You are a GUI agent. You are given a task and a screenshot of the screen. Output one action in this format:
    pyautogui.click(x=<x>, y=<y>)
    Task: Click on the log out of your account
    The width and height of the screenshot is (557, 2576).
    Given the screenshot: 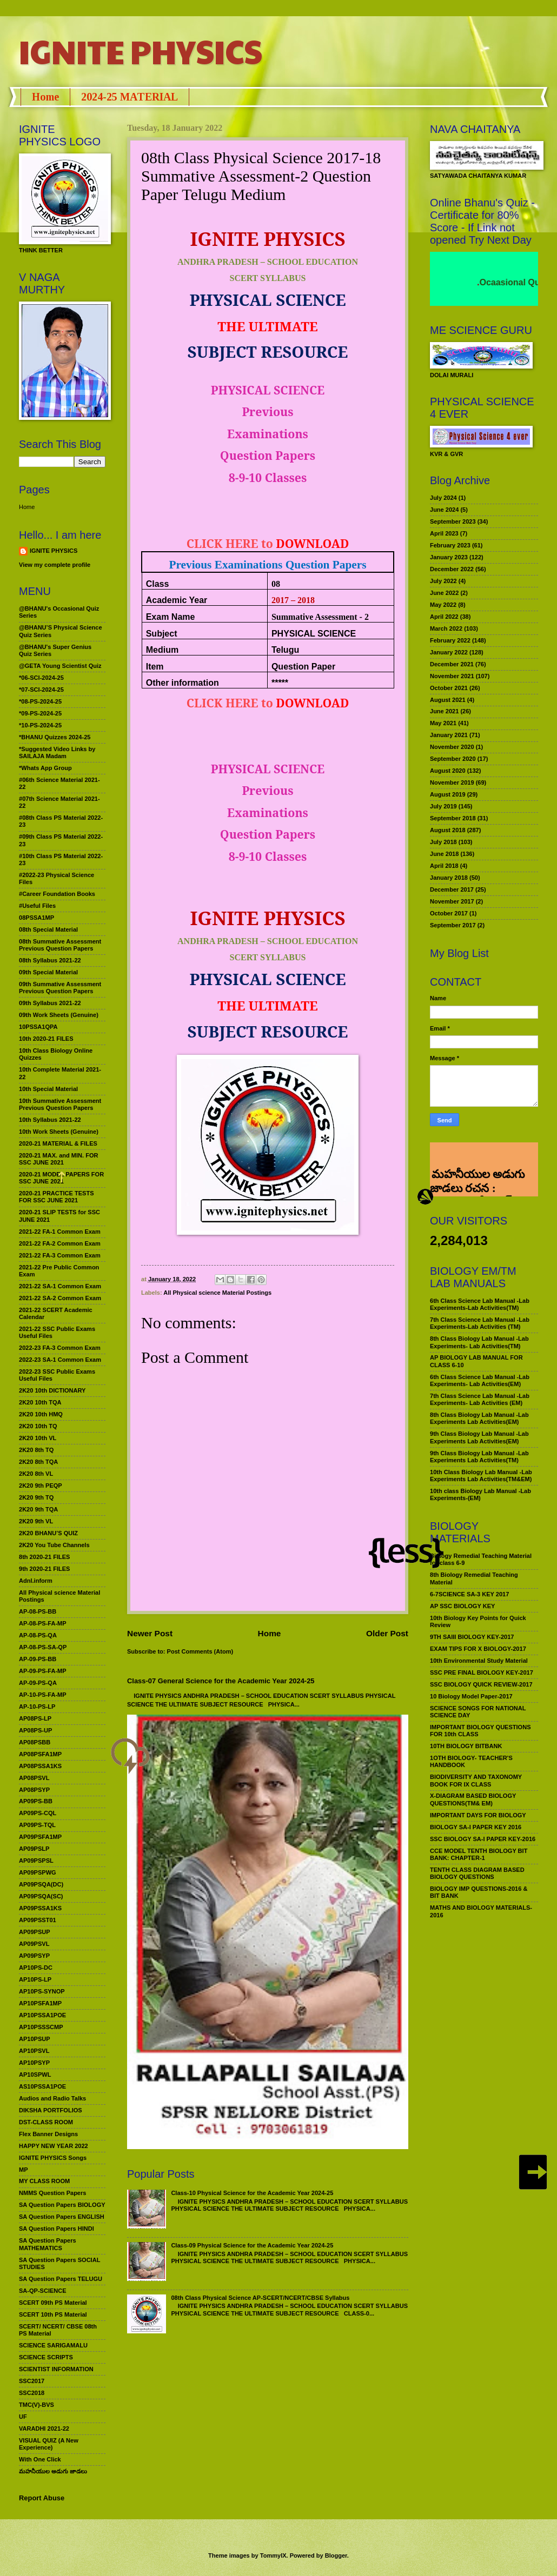 What is the action you would take?
    pyautogui.click(x=533, y=2172)
    